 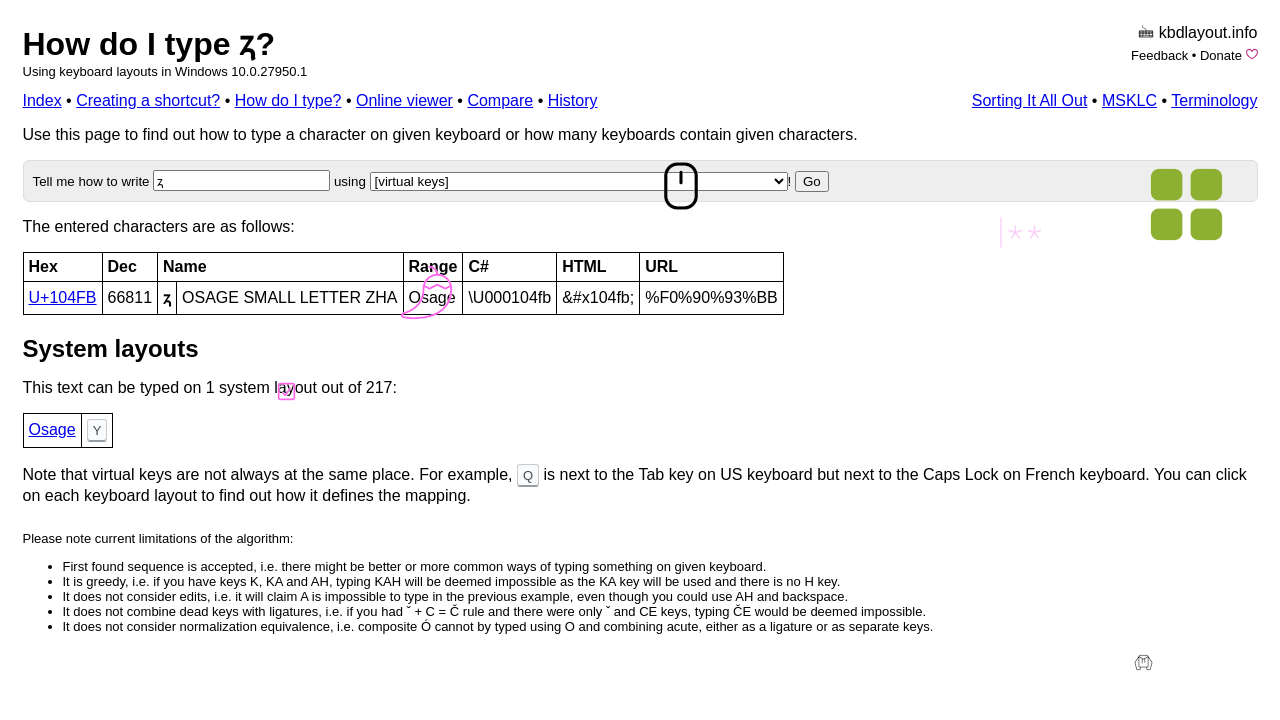 What do you see at coordinates (286, 391) in the screenshot?
I see `mark task as complete` at bounding box center [286, 391].